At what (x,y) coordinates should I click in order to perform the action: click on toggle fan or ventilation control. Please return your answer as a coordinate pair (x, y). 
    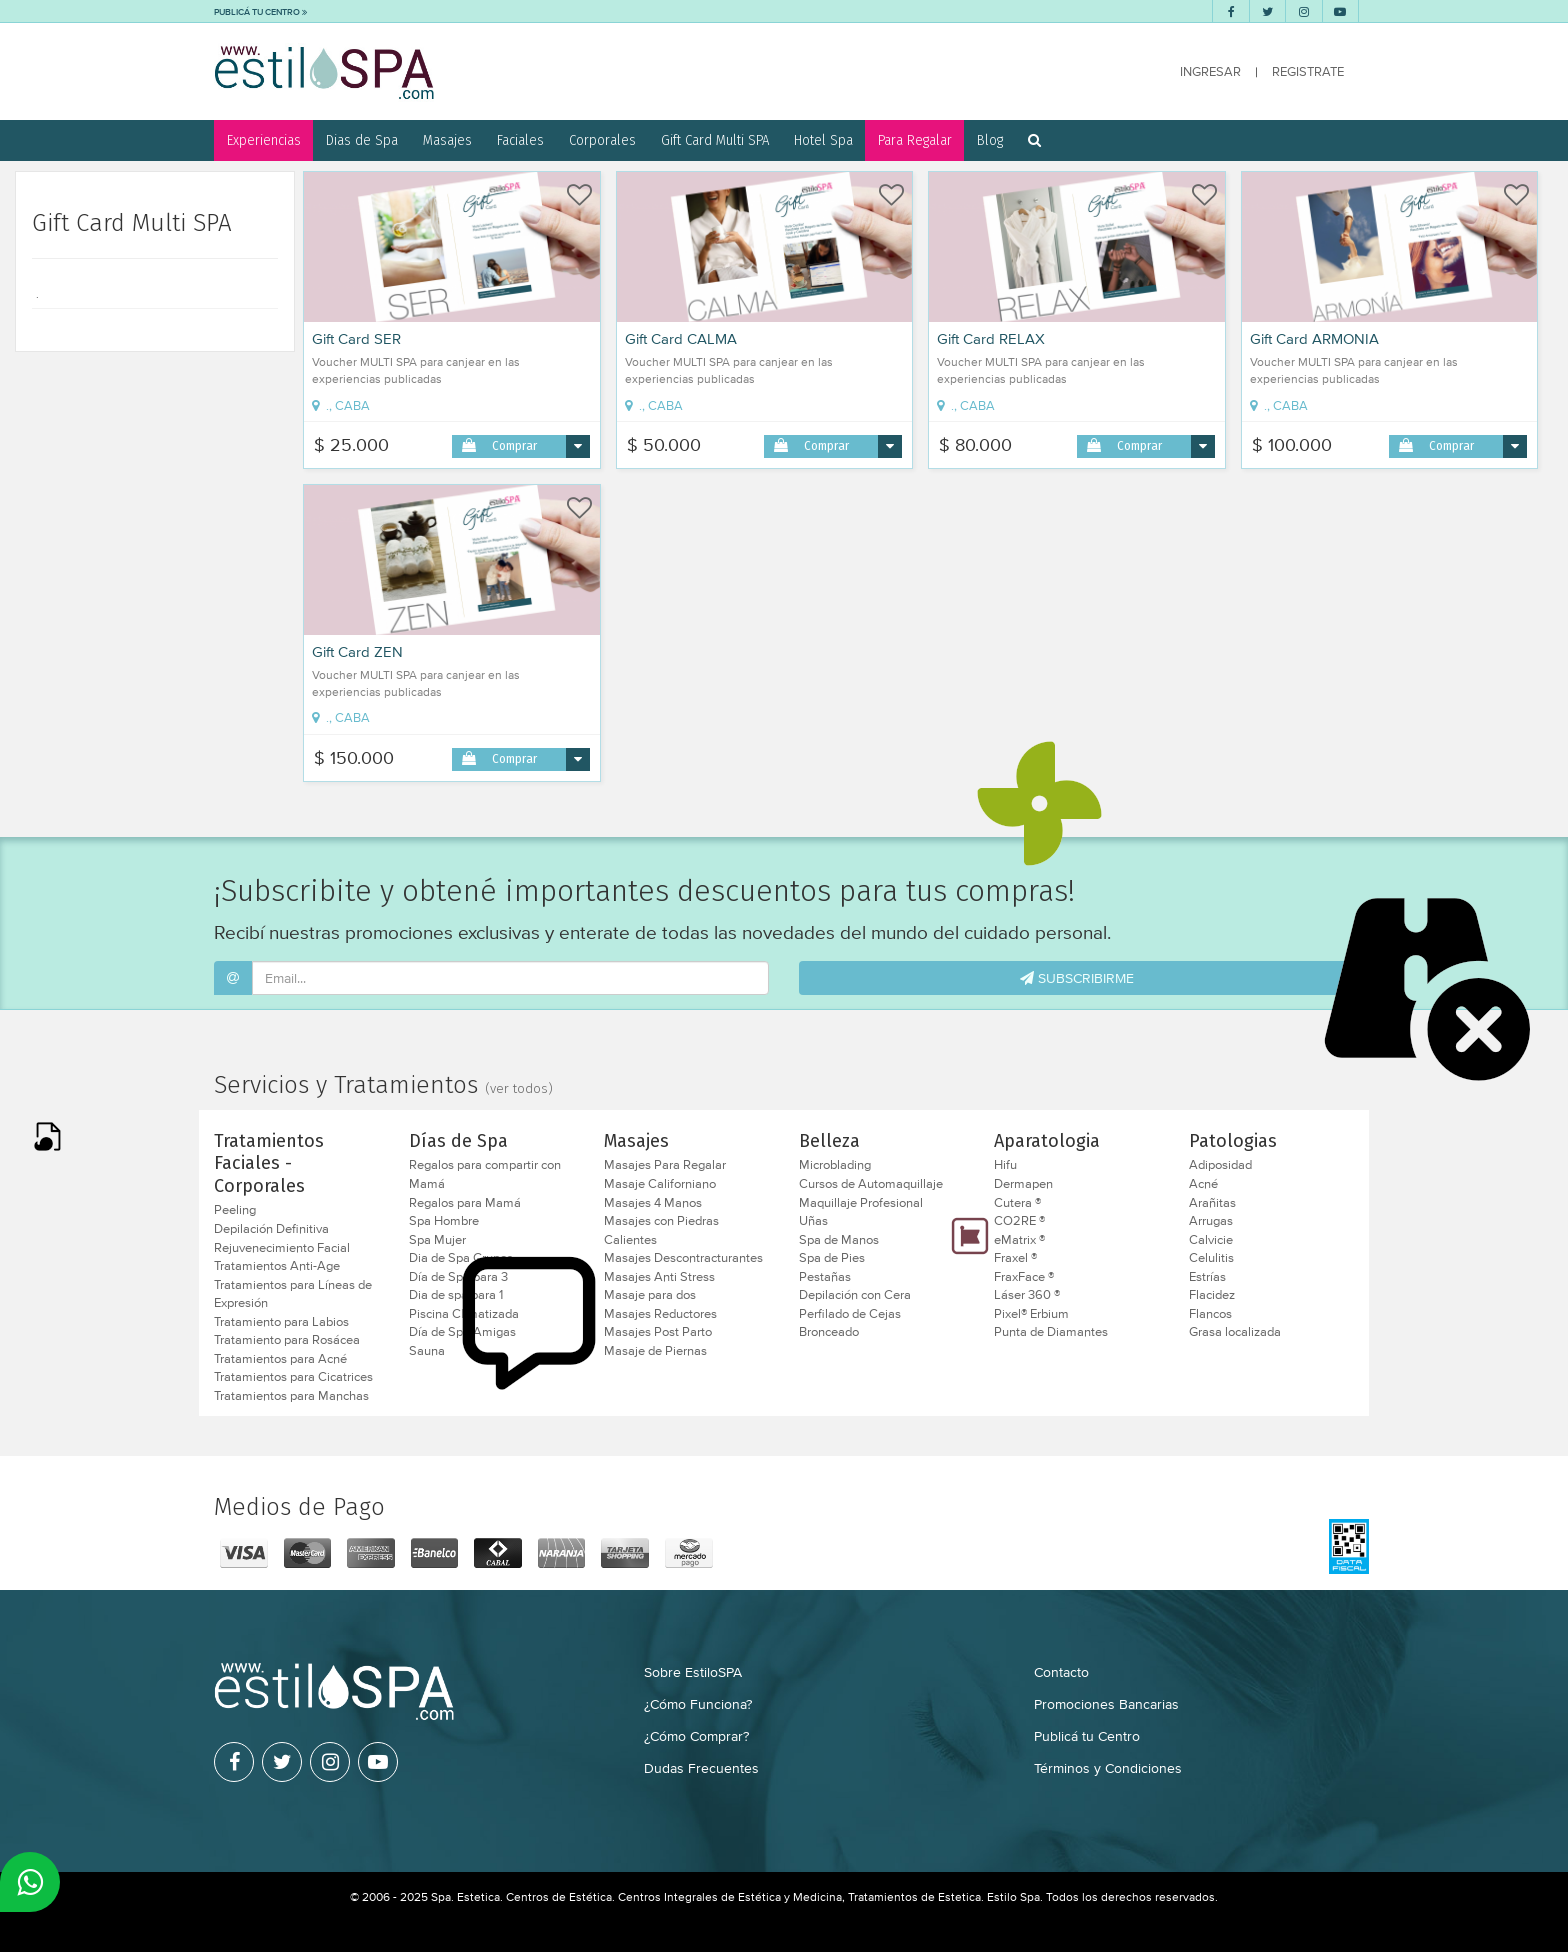
    Looking at the image, I should click on (1039, 803).